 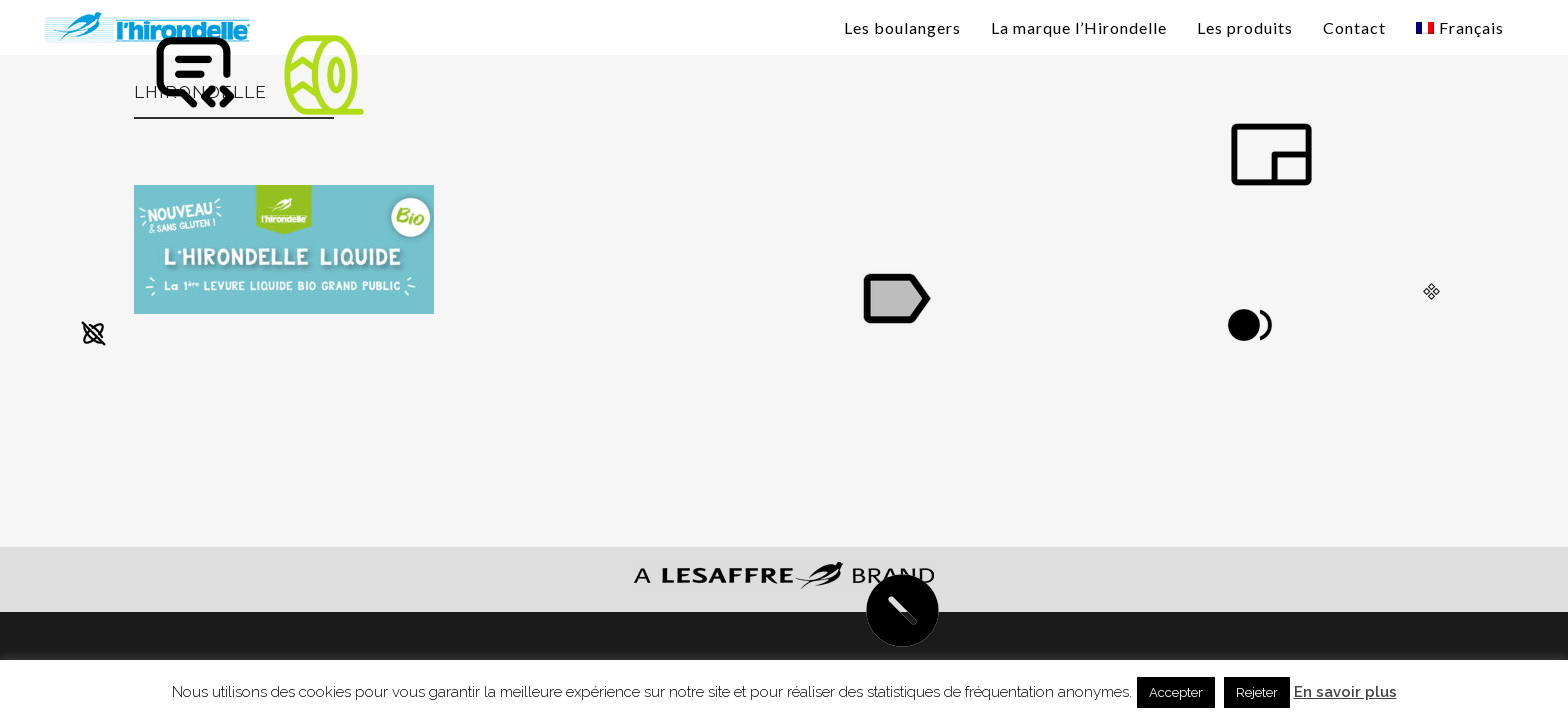 What do you see at coordinates (1431, 291) in the screenshot?
I see `access app or feature categories` at bounding box center [1431, 291].